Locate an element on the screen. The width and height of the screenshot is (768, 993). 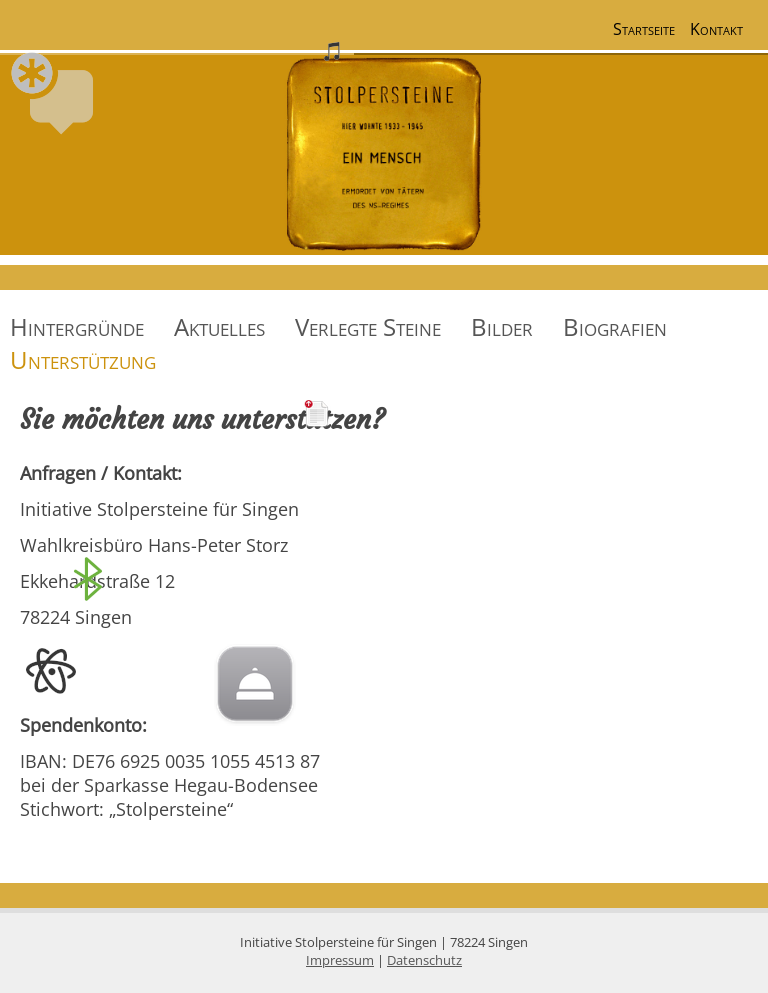
access session services preferences is located at coordinates (255, 685).